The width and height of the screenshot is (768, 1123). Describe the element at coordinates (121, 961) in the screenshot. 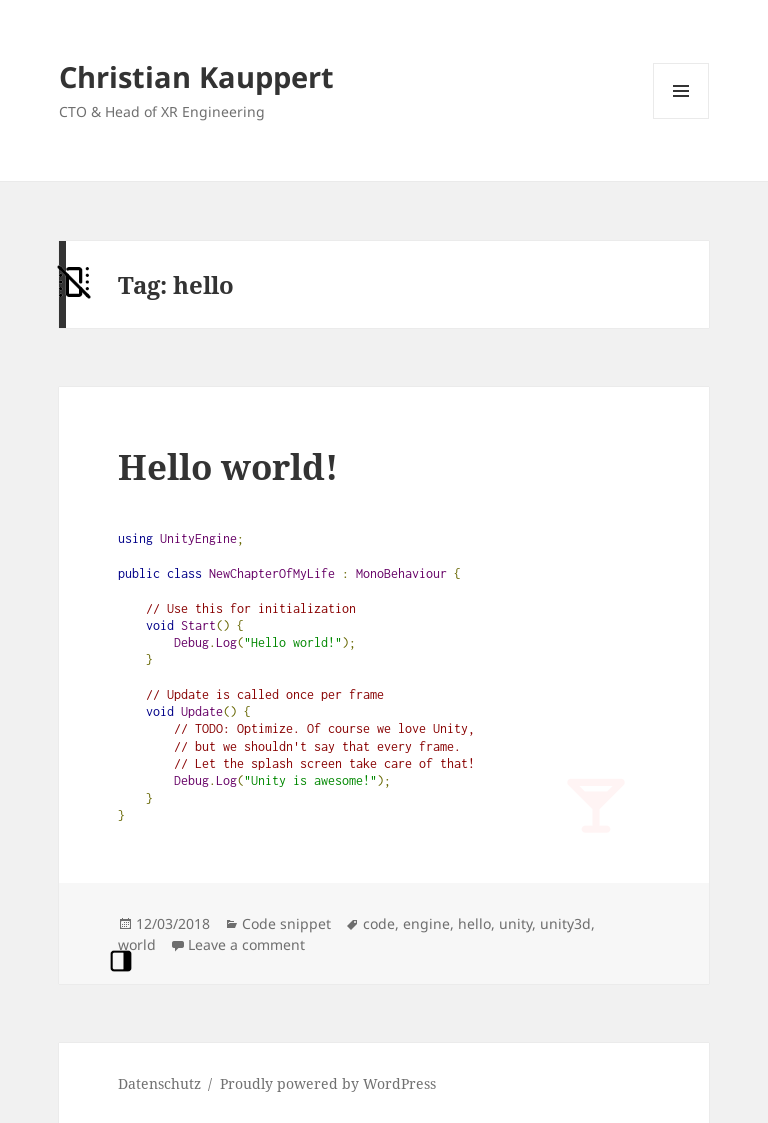

I see `toggle right sidebar panel` at that location.